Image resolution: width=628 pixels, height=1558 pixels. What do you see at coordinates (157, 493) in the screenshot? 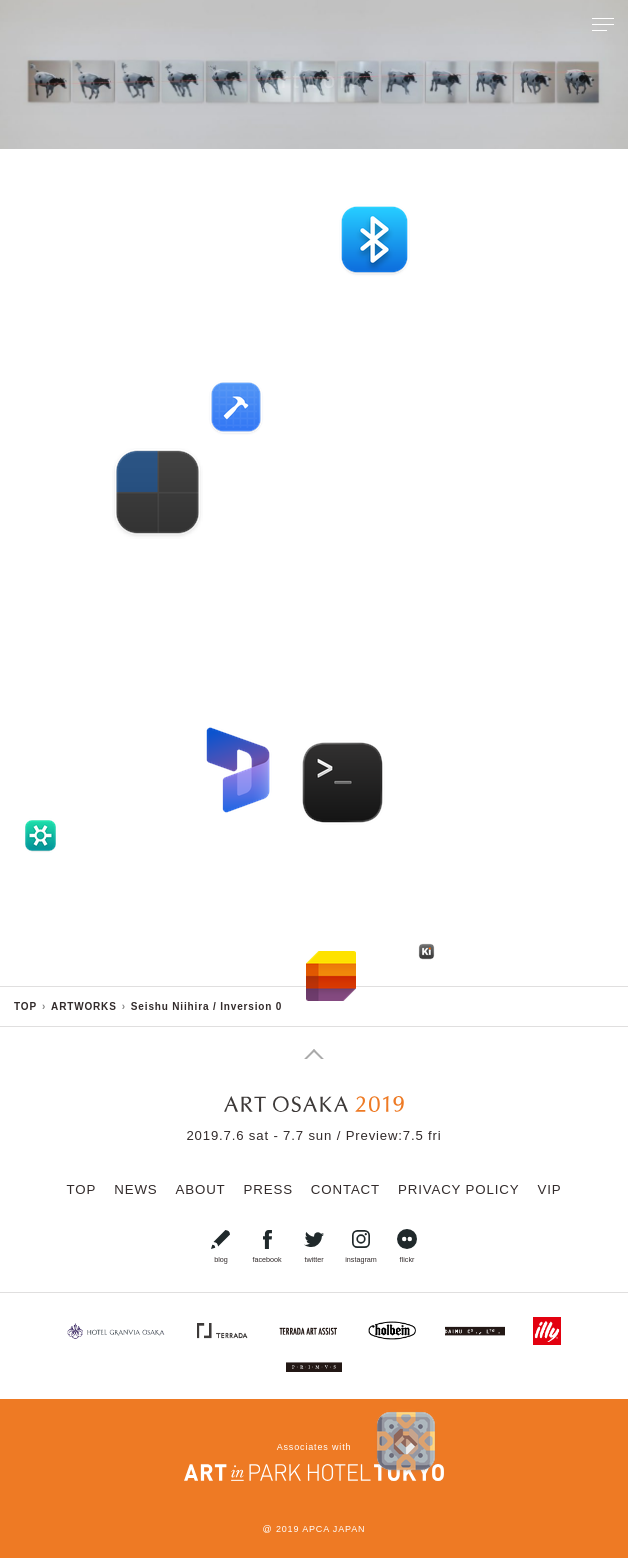
I see `configure desktop workspace settings` at bounding box center [157, 493].